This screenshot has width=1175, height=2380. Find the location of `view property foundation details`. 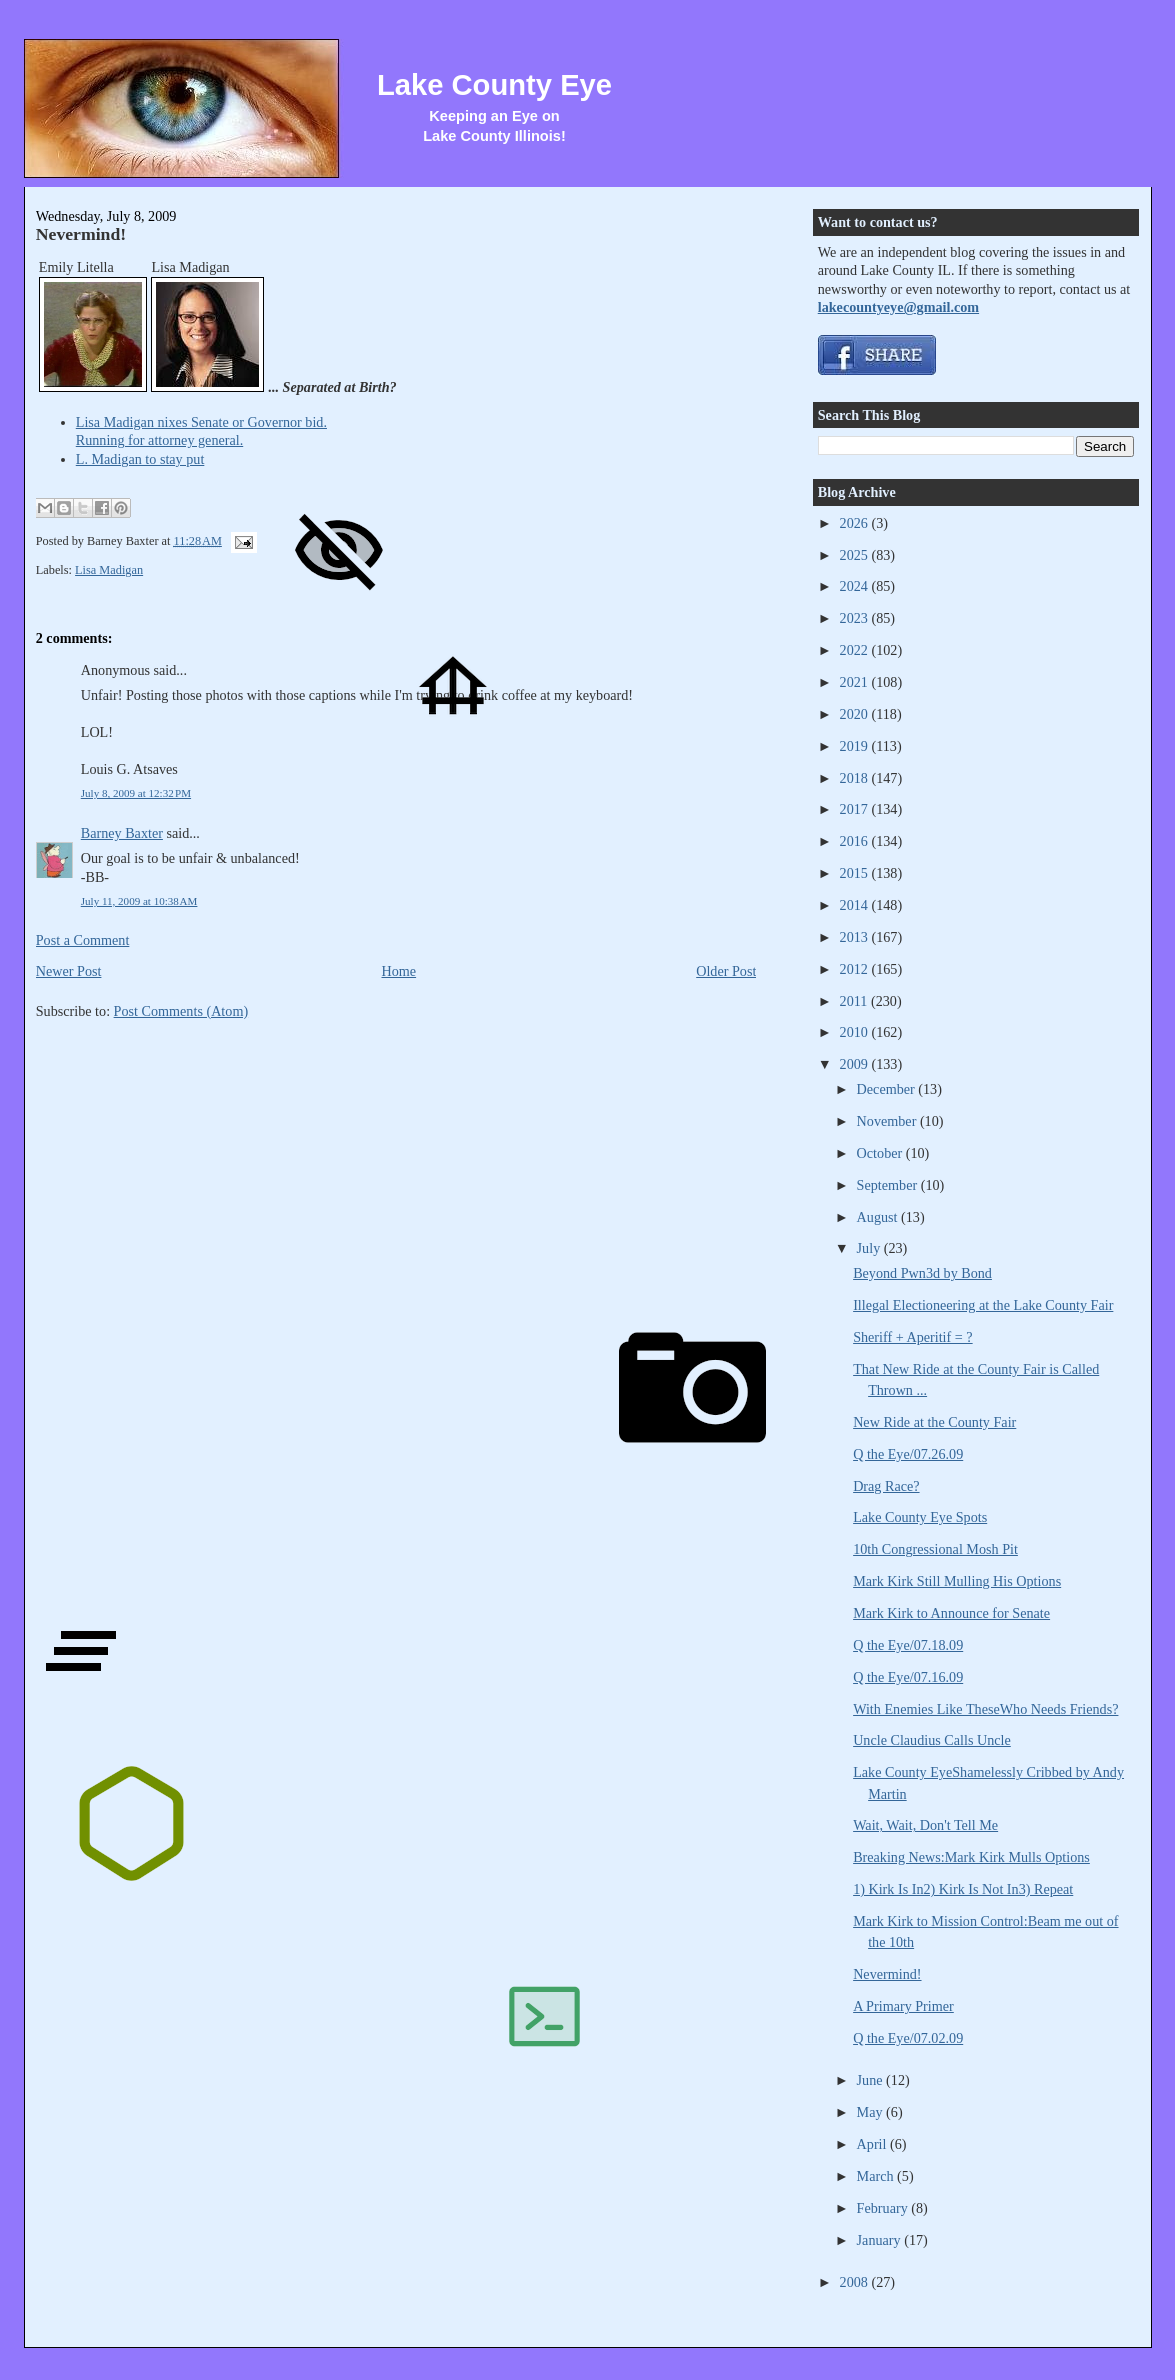

view property foundation details is located at coordinates (453, 687).